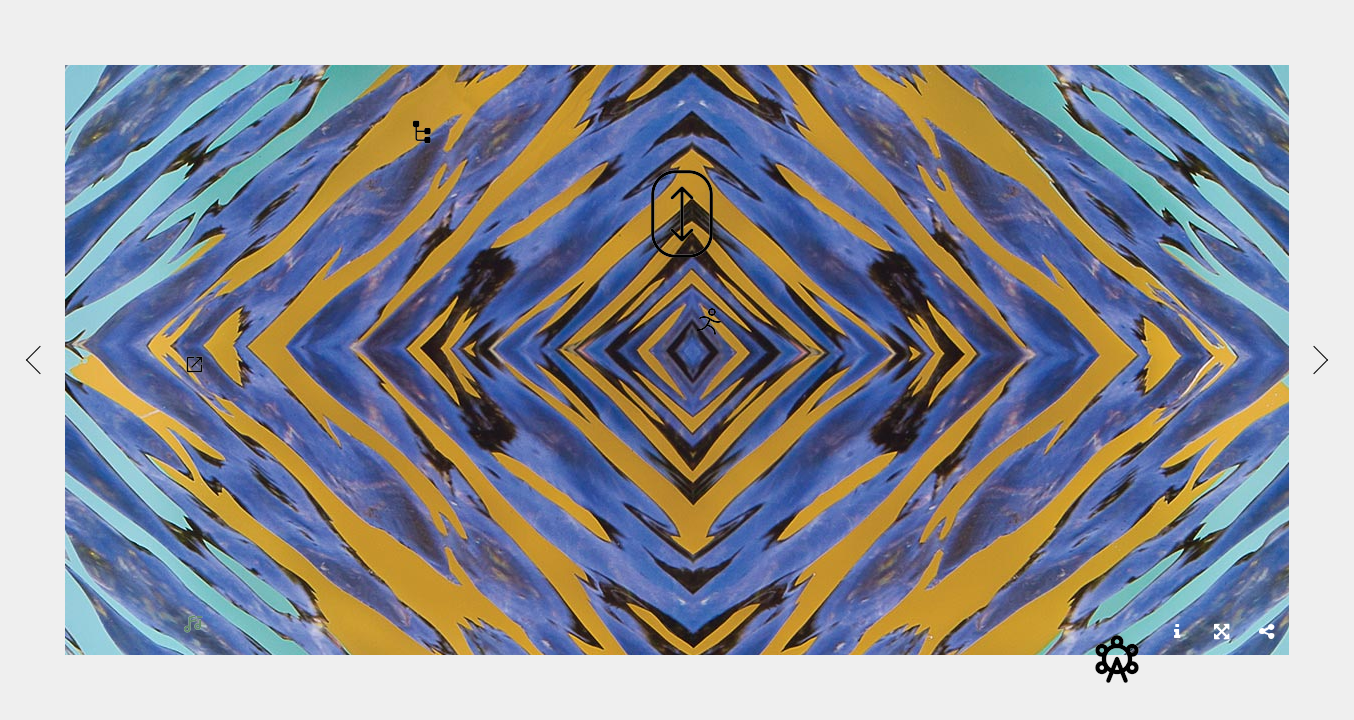 The image size is (1354, 720). Describe the element at coordinates (194, 364) in the screenshot. I see `open link in a new window or tab` at that location.